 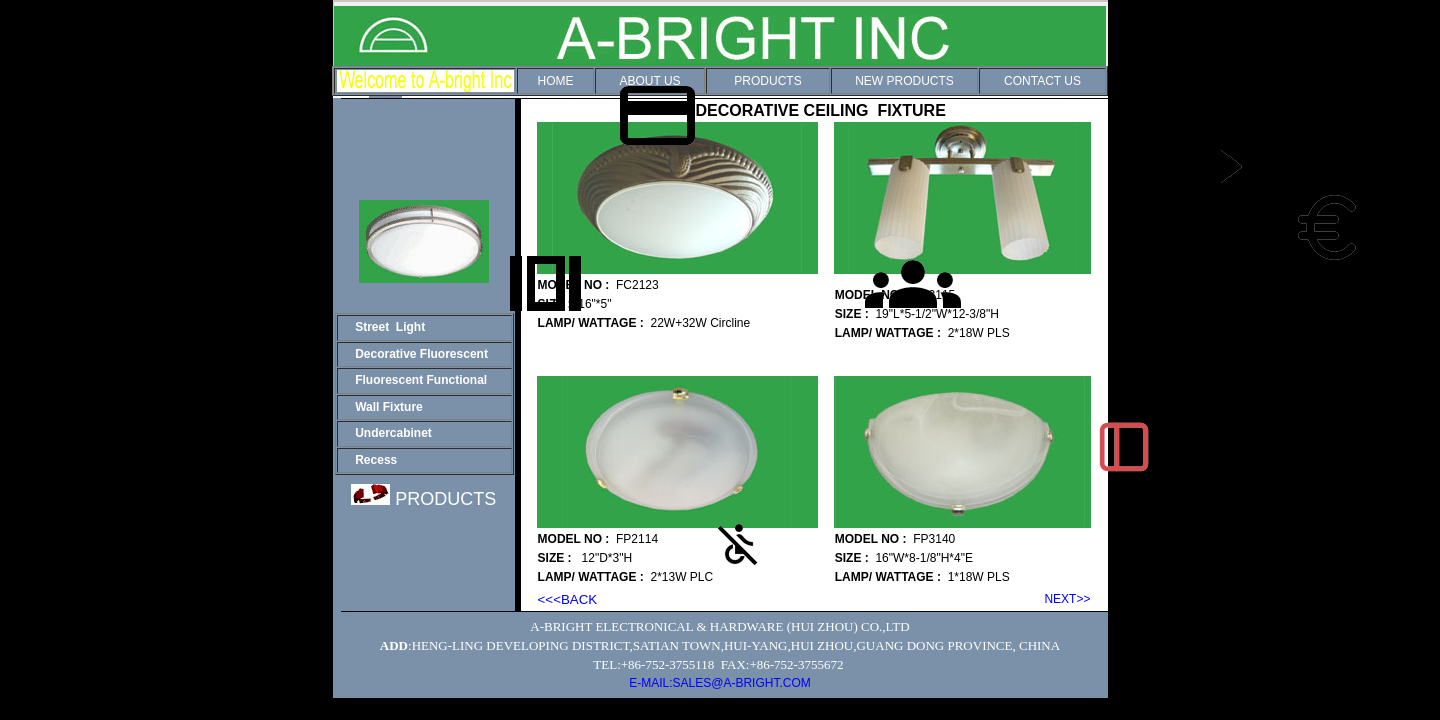 What do you see at coordinates (84, 550) in the screenshot?
I see `enable subtitles or closed captions` at bounding box center [84, 550].